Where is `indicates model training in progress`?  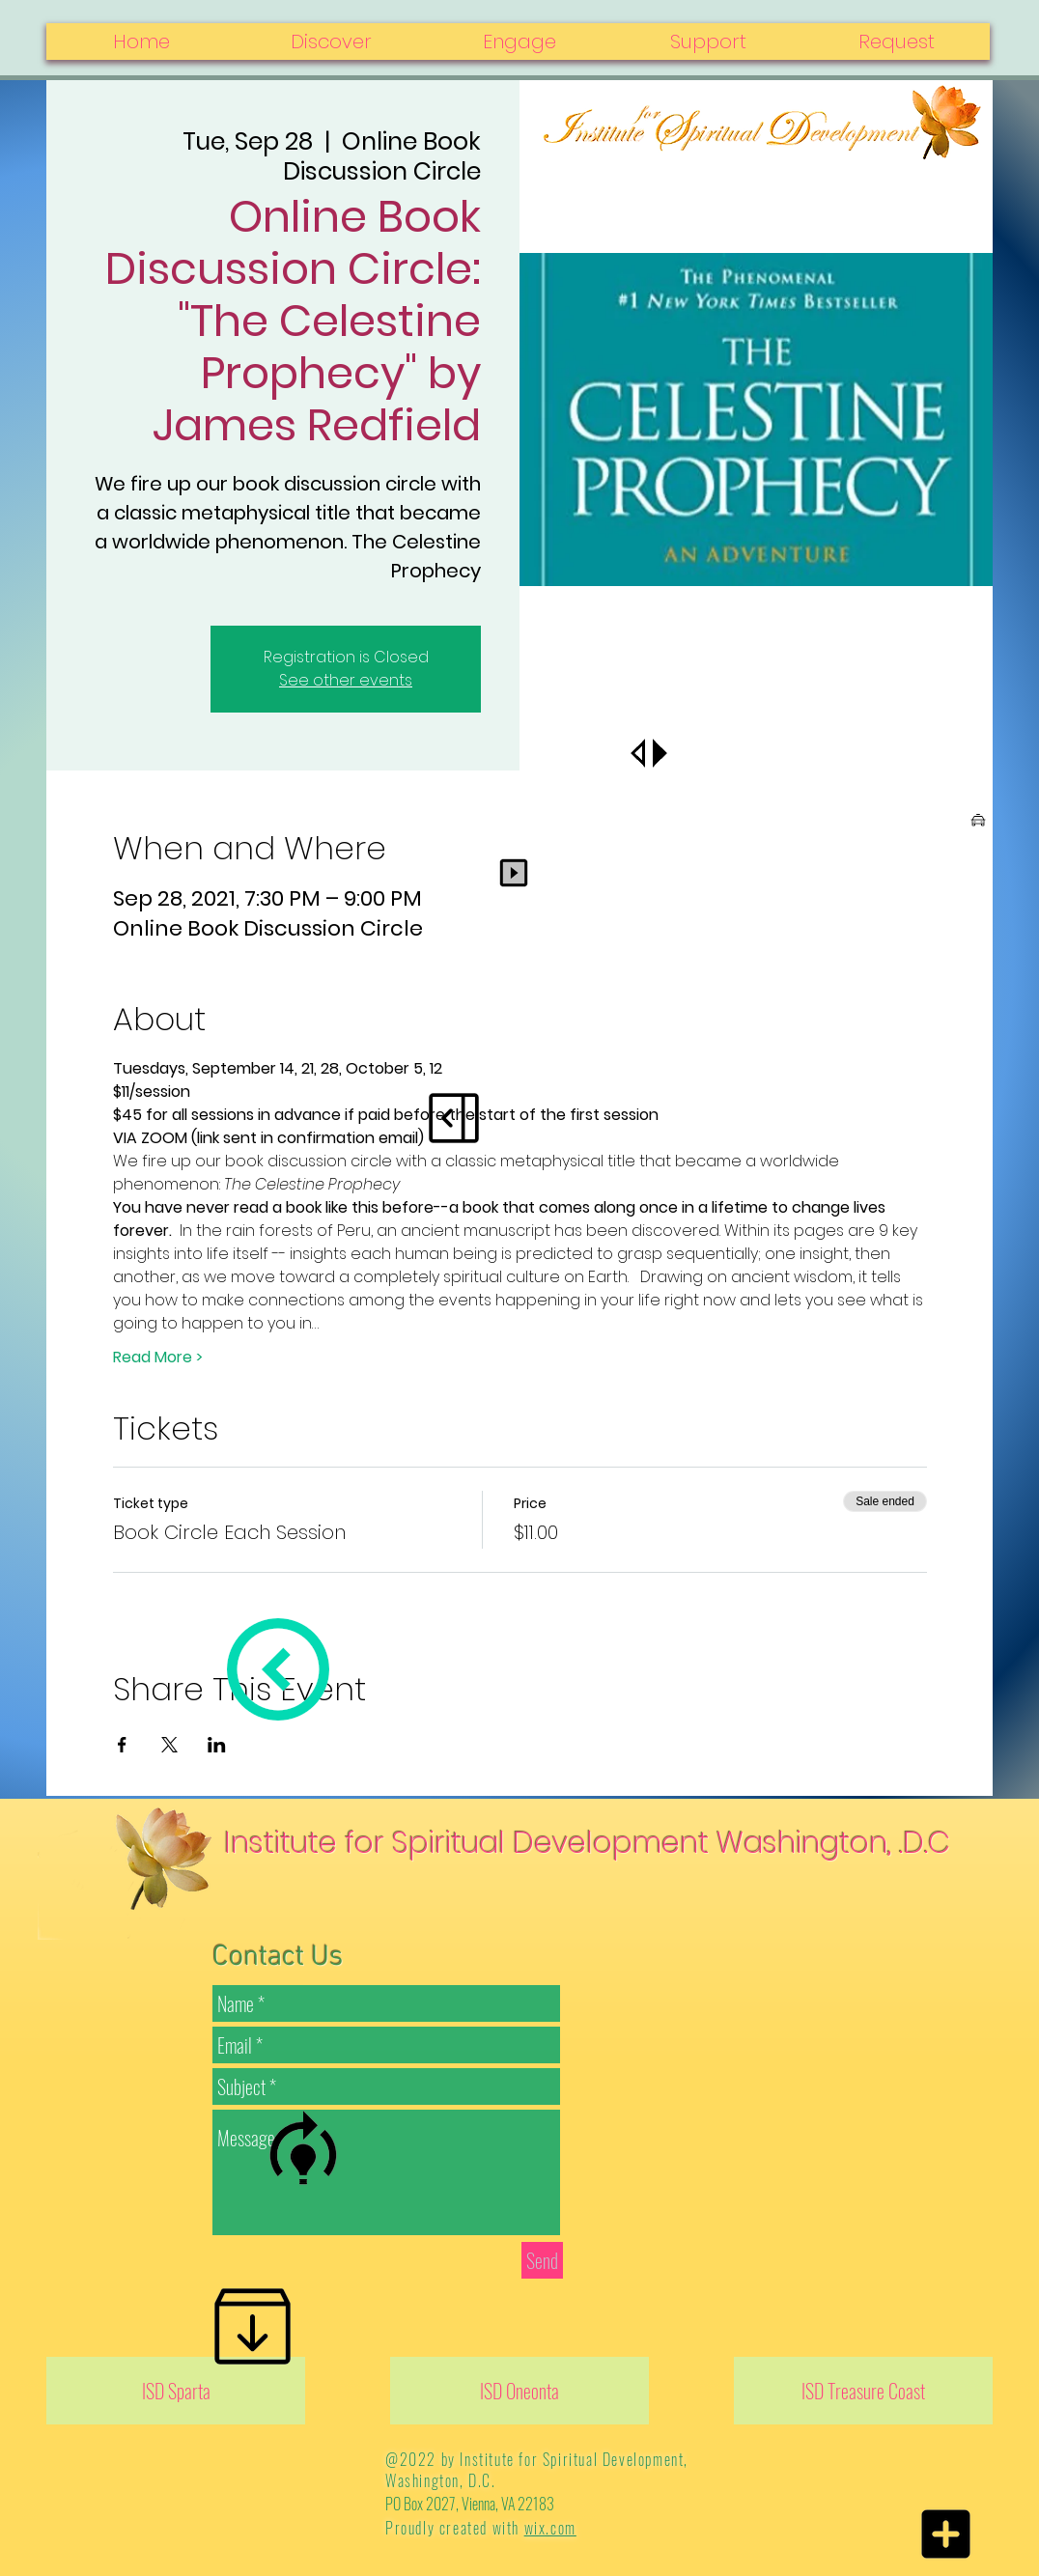
indicates model training in progress is located at coordinates (303, 2151).